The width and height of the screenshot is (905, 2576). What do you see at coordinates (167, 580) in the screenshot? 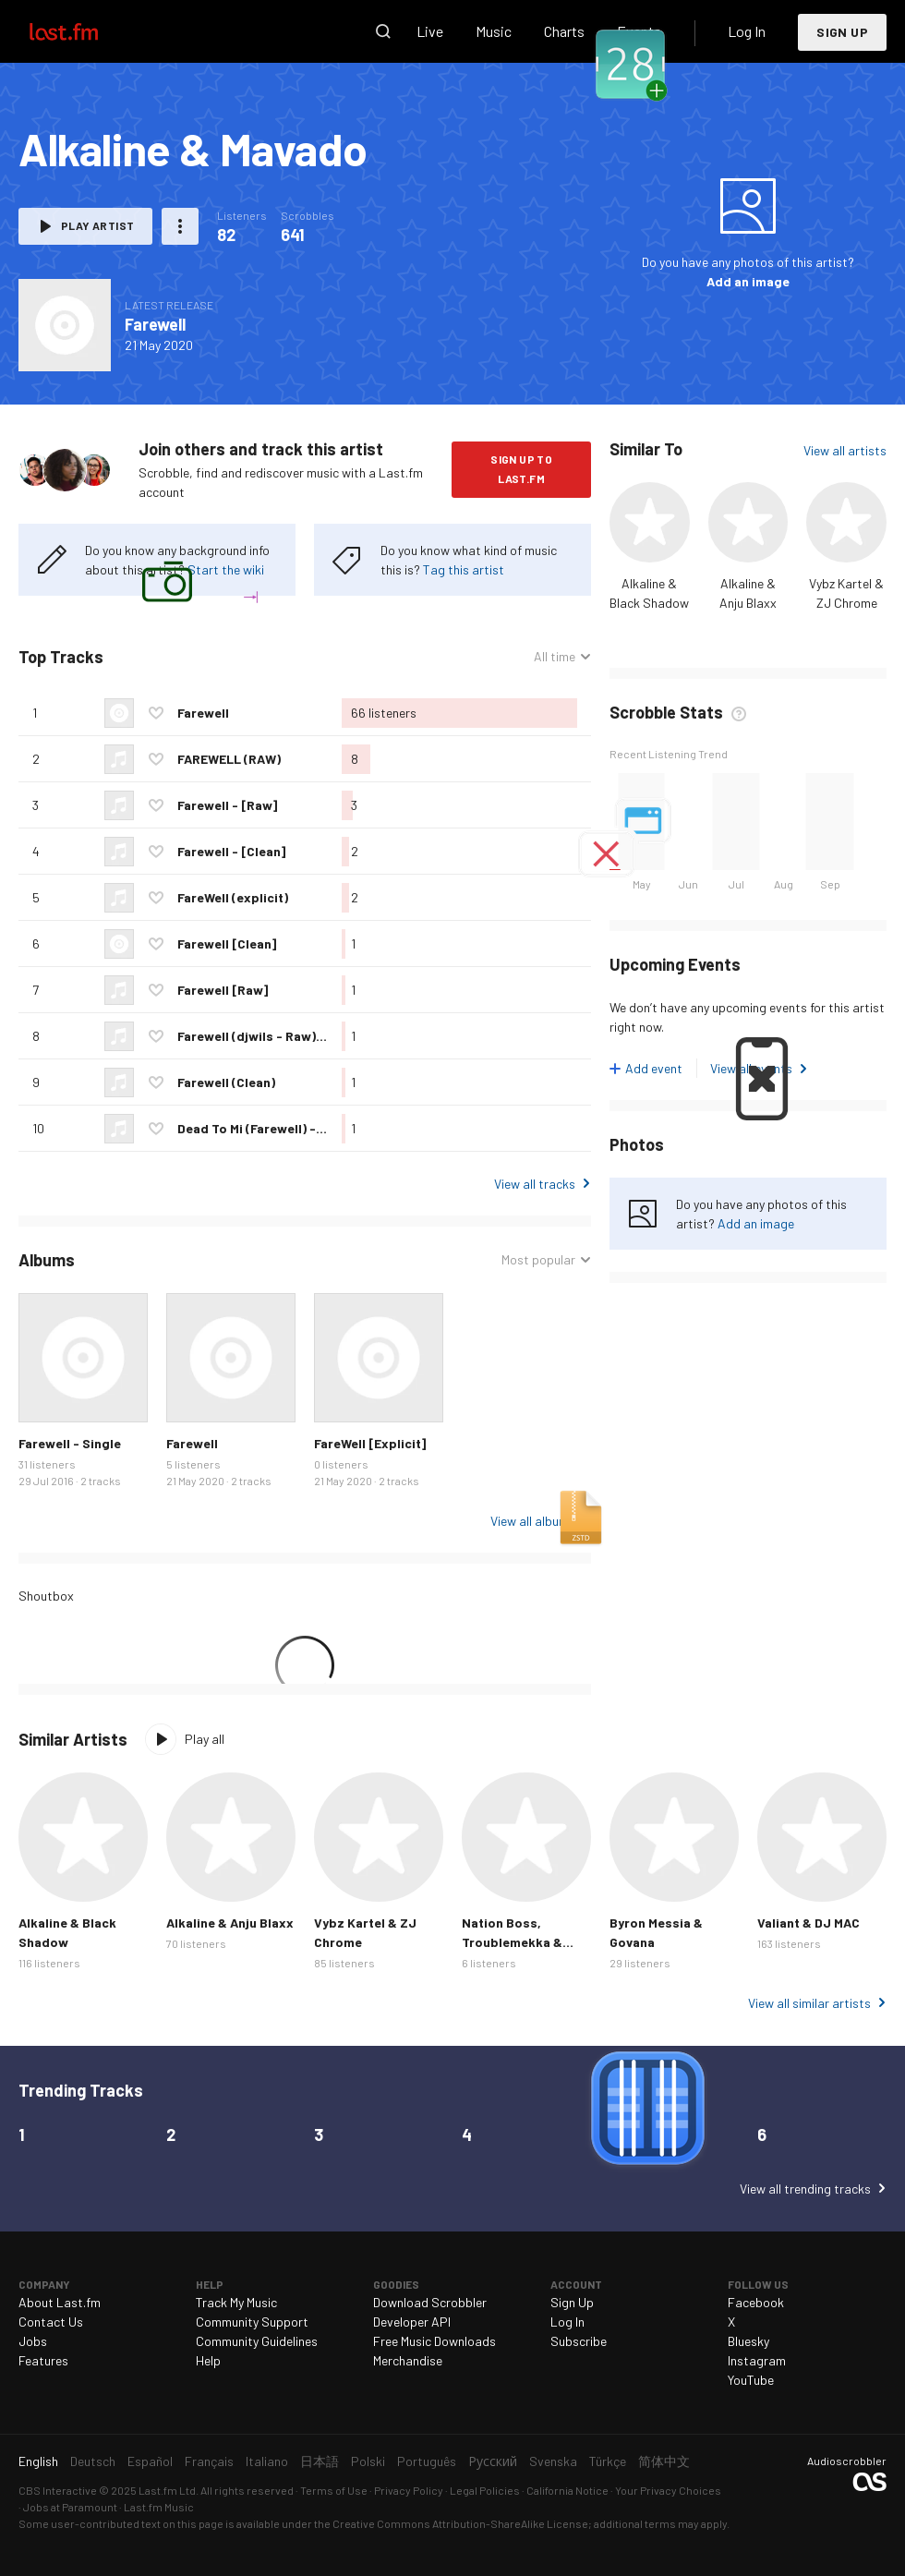
I see `open photo management app` at bounding box center [167, 580].